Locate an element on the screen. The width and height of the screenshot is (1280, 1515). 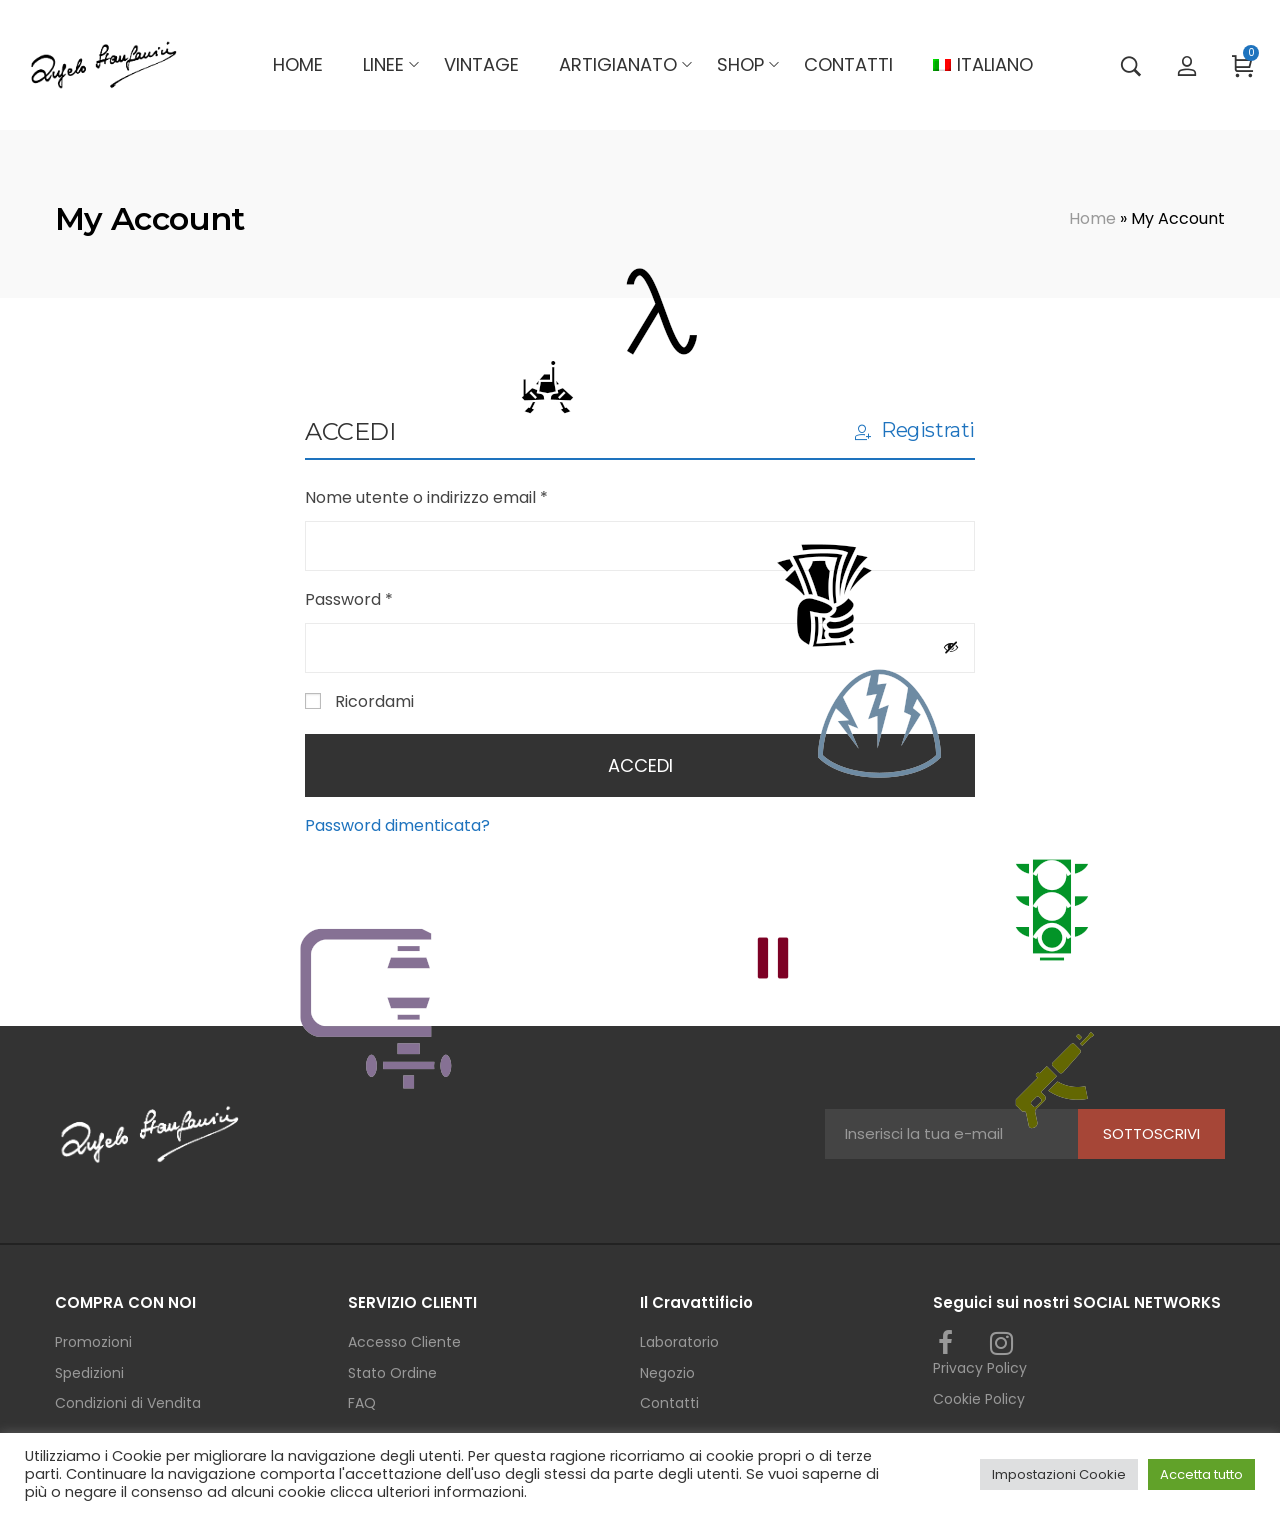
pause media playback is located at coordinates (773, 958).